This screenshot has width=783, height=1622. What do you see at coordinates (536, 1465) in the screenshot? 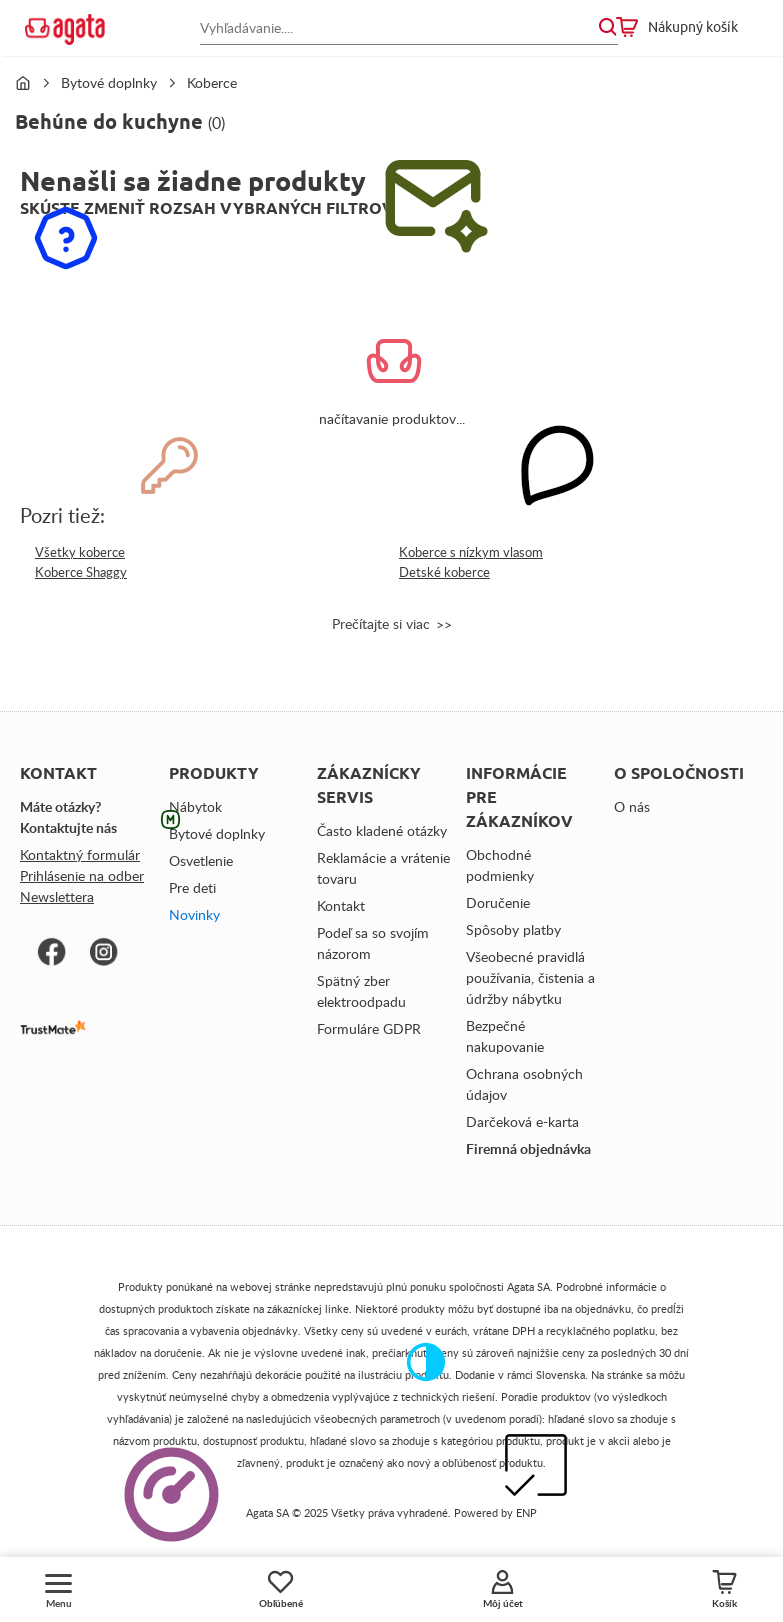
I see `mark task as complete` at bounding box center [536, 1465].